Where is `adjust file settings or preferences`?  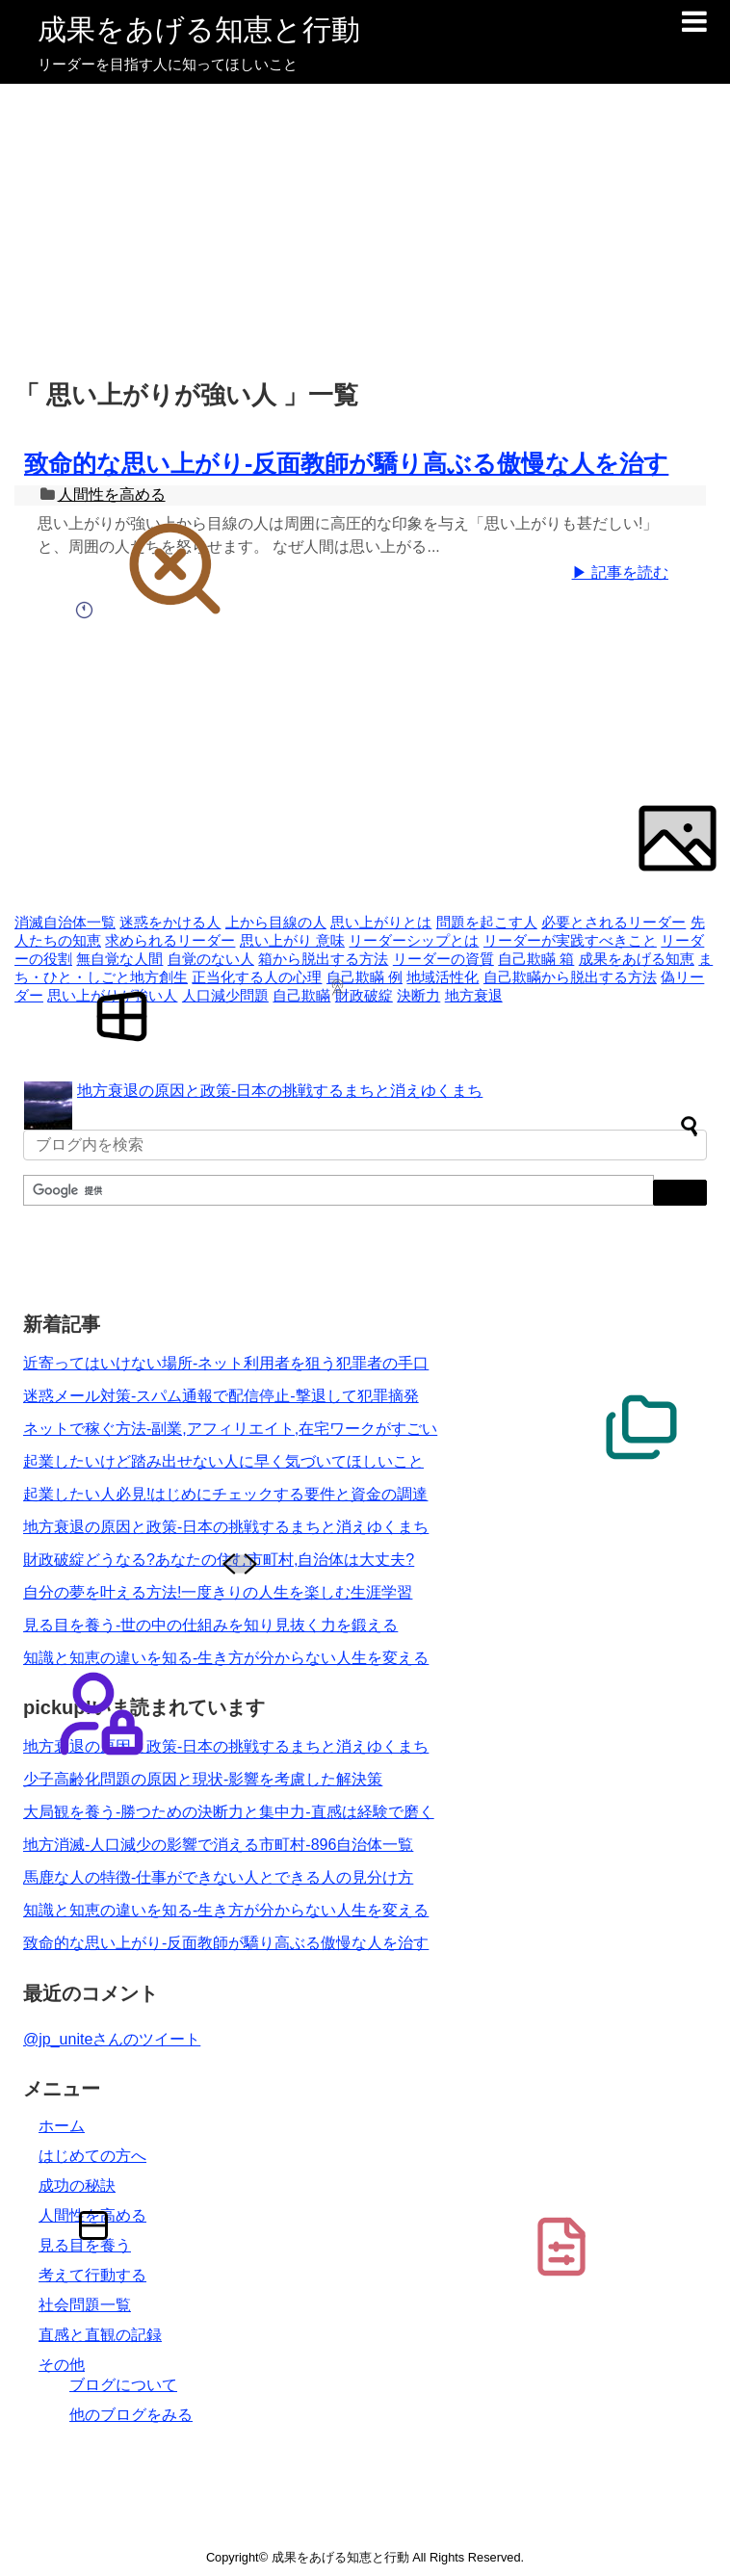
adjust file settings or preferences is located at coordinates (561, 2247).